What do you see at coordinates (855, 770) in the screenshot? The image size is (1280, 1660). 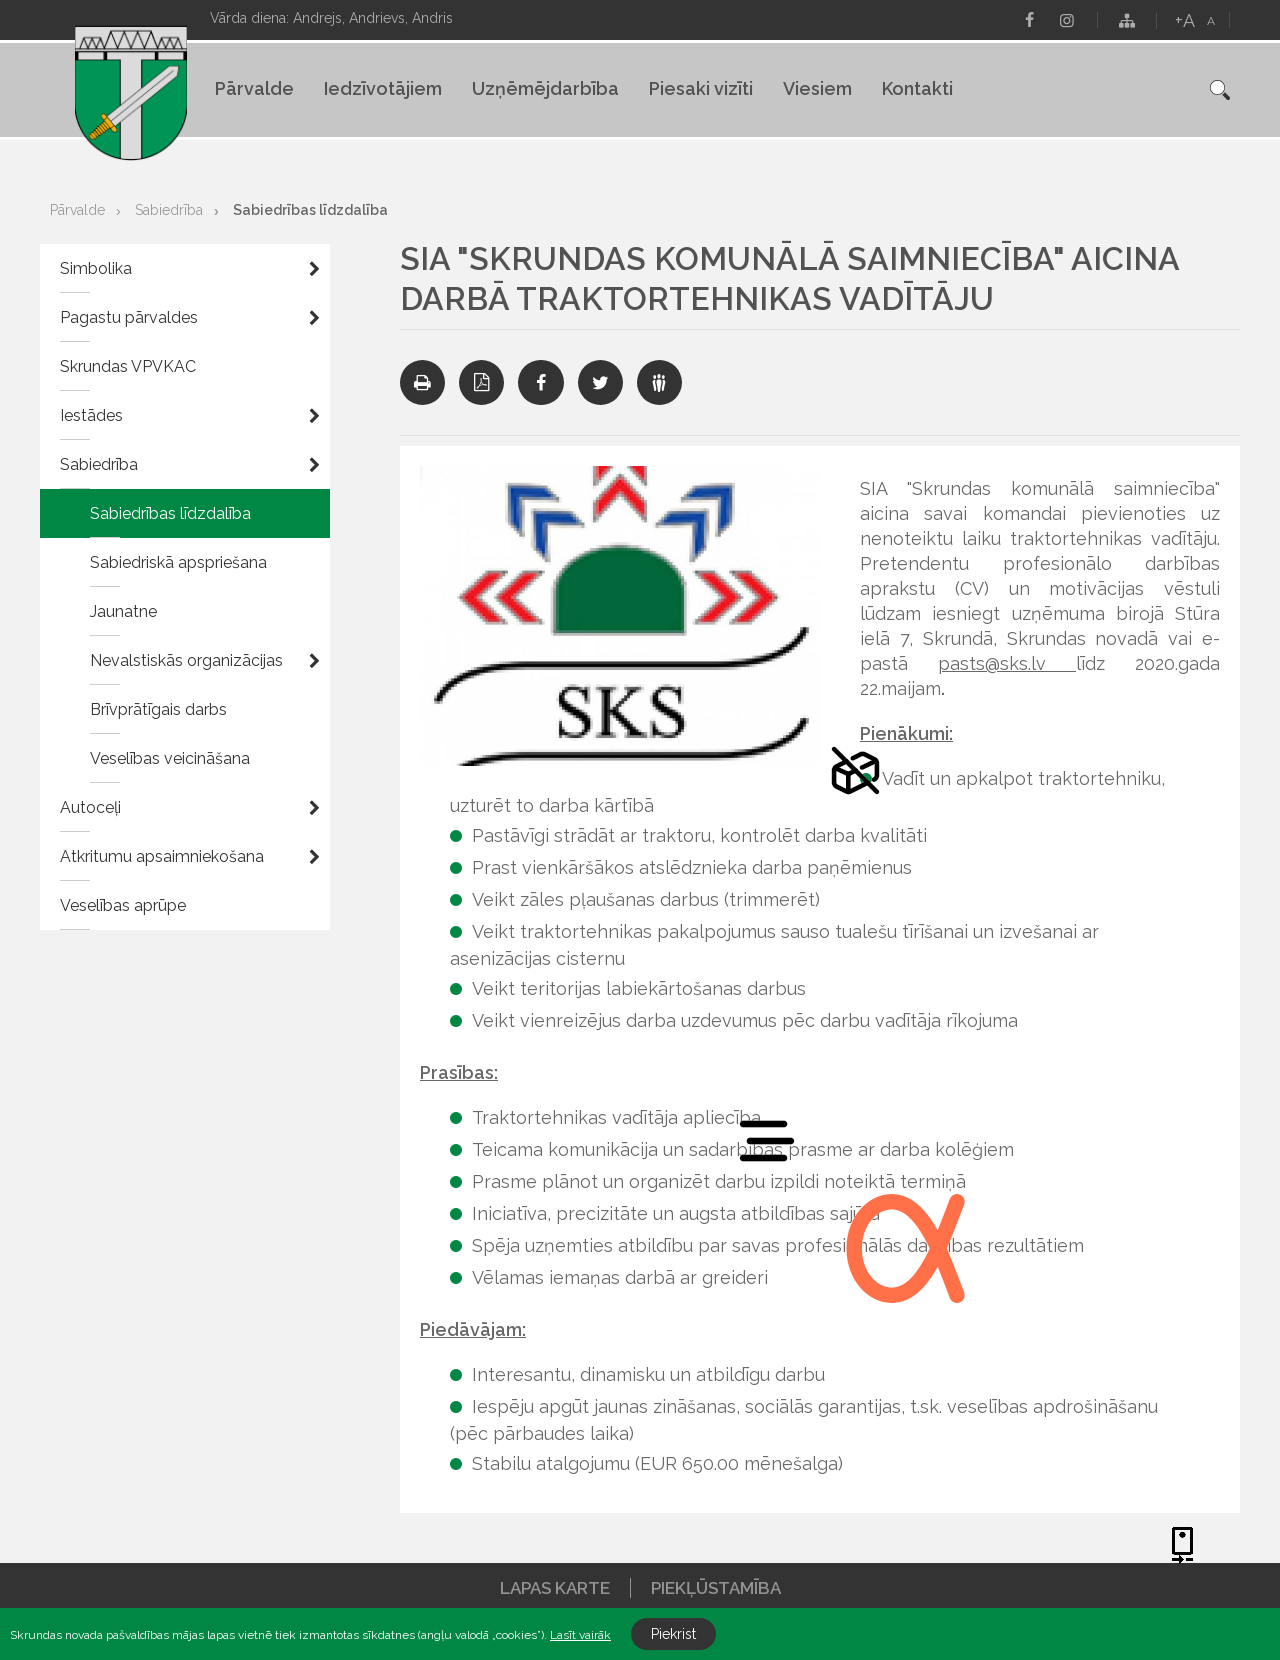 I see `disable 3D view mode` at bounding box center [855, 770].